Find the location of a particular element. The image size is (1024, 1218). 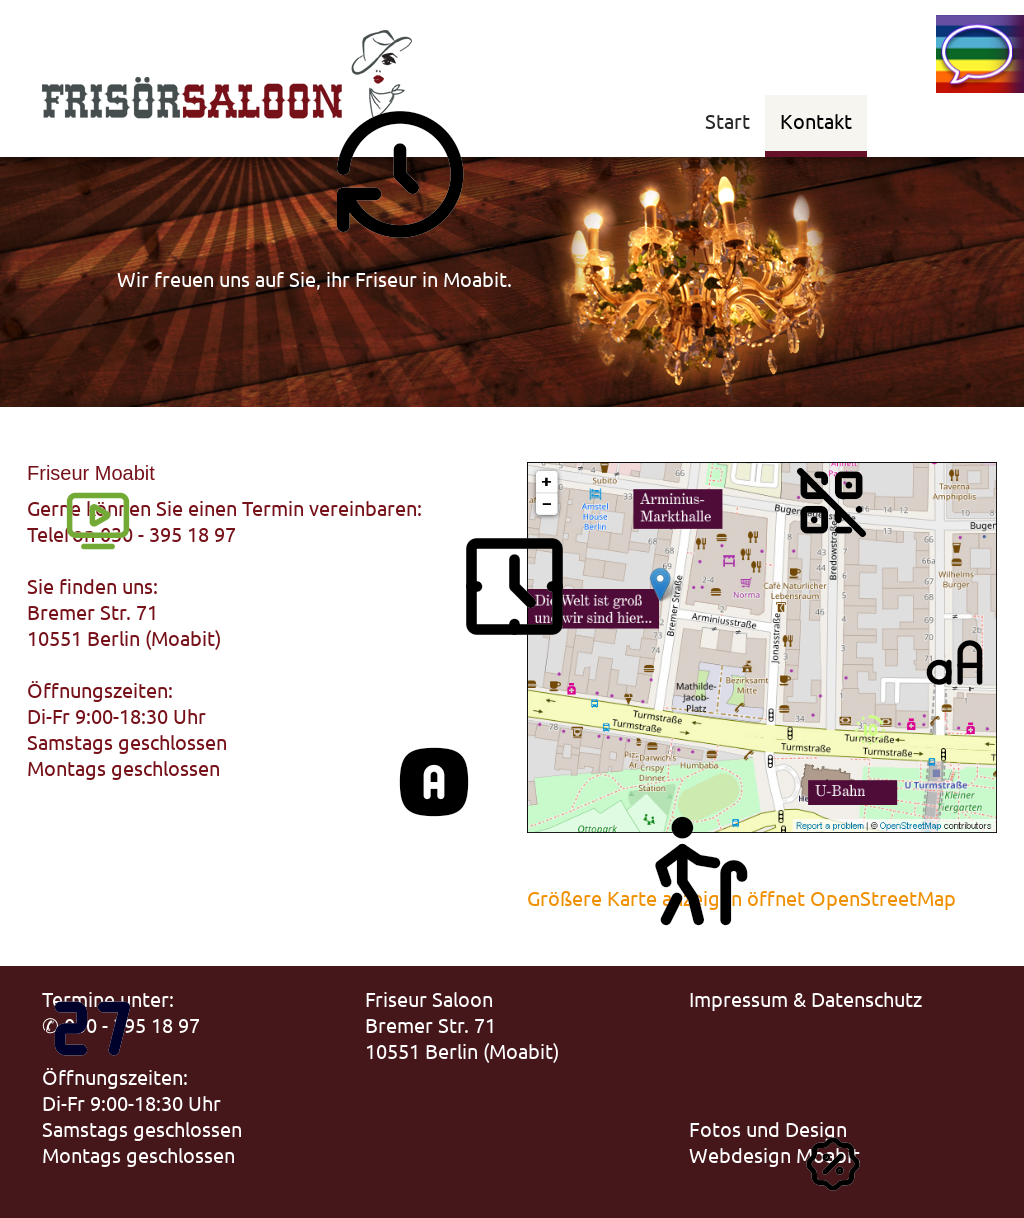

view current time is located at coordinates (514, 586).